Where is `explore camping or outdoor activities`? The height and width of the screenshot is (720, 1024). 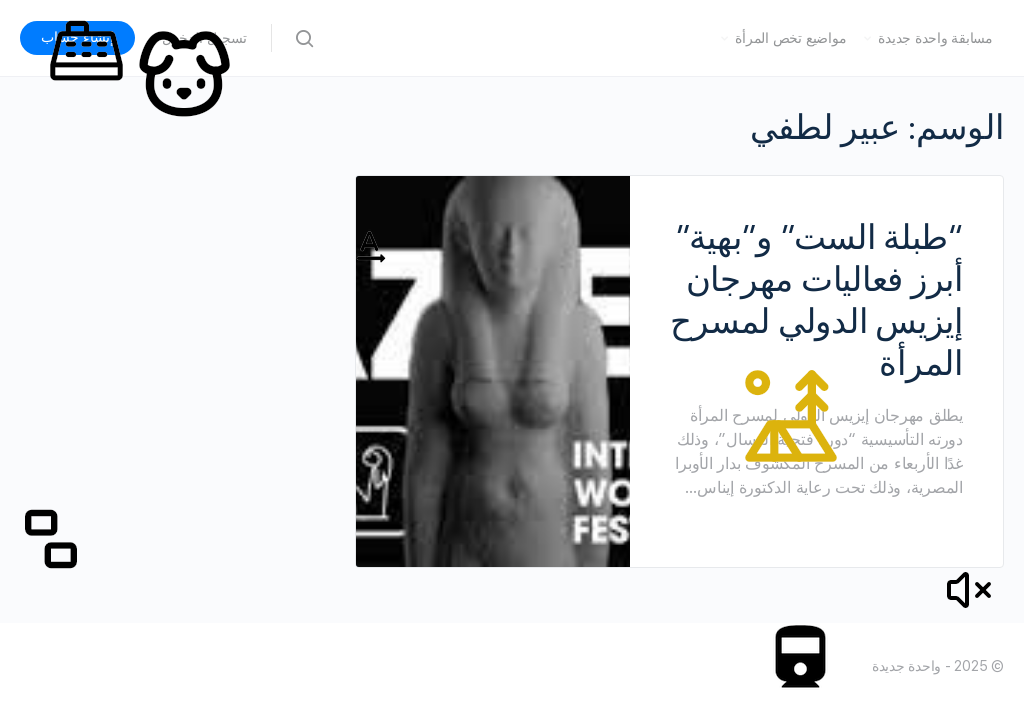
explore camping or outdoor activities is located at coordinates (791, 416).